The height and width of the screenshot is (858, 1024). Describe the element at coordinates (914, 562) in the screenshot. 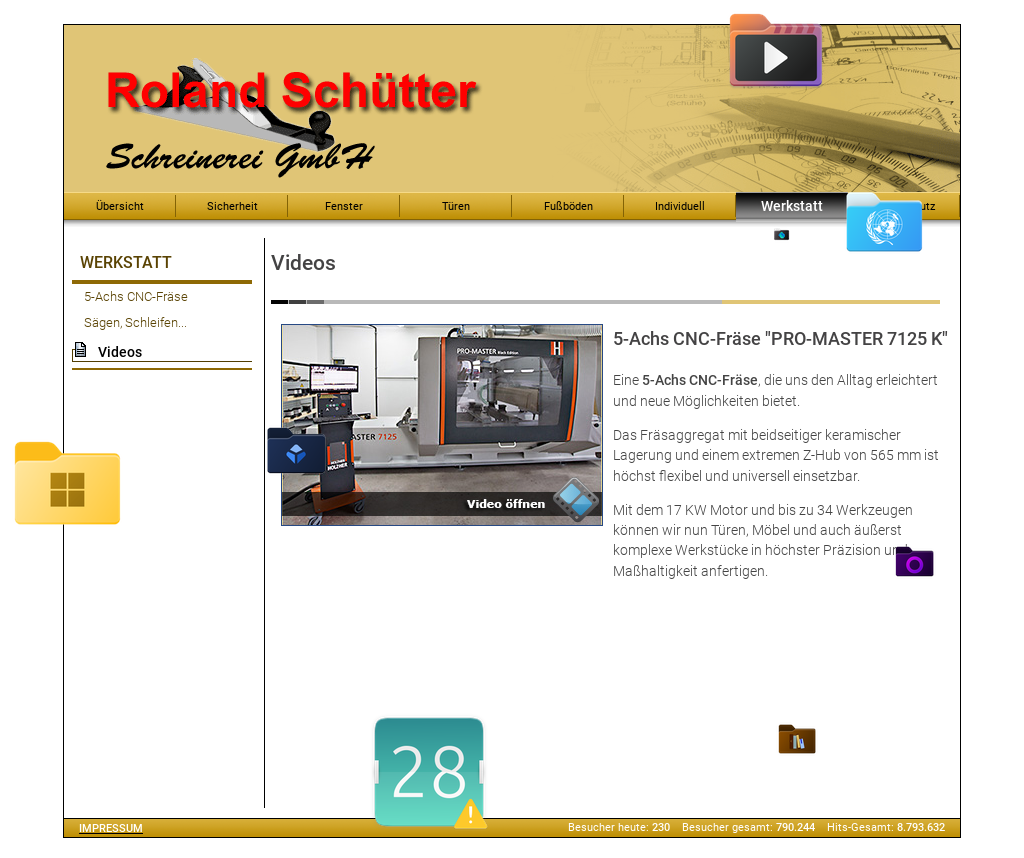

I see `open GOG Galaxy game library folder` at that location.